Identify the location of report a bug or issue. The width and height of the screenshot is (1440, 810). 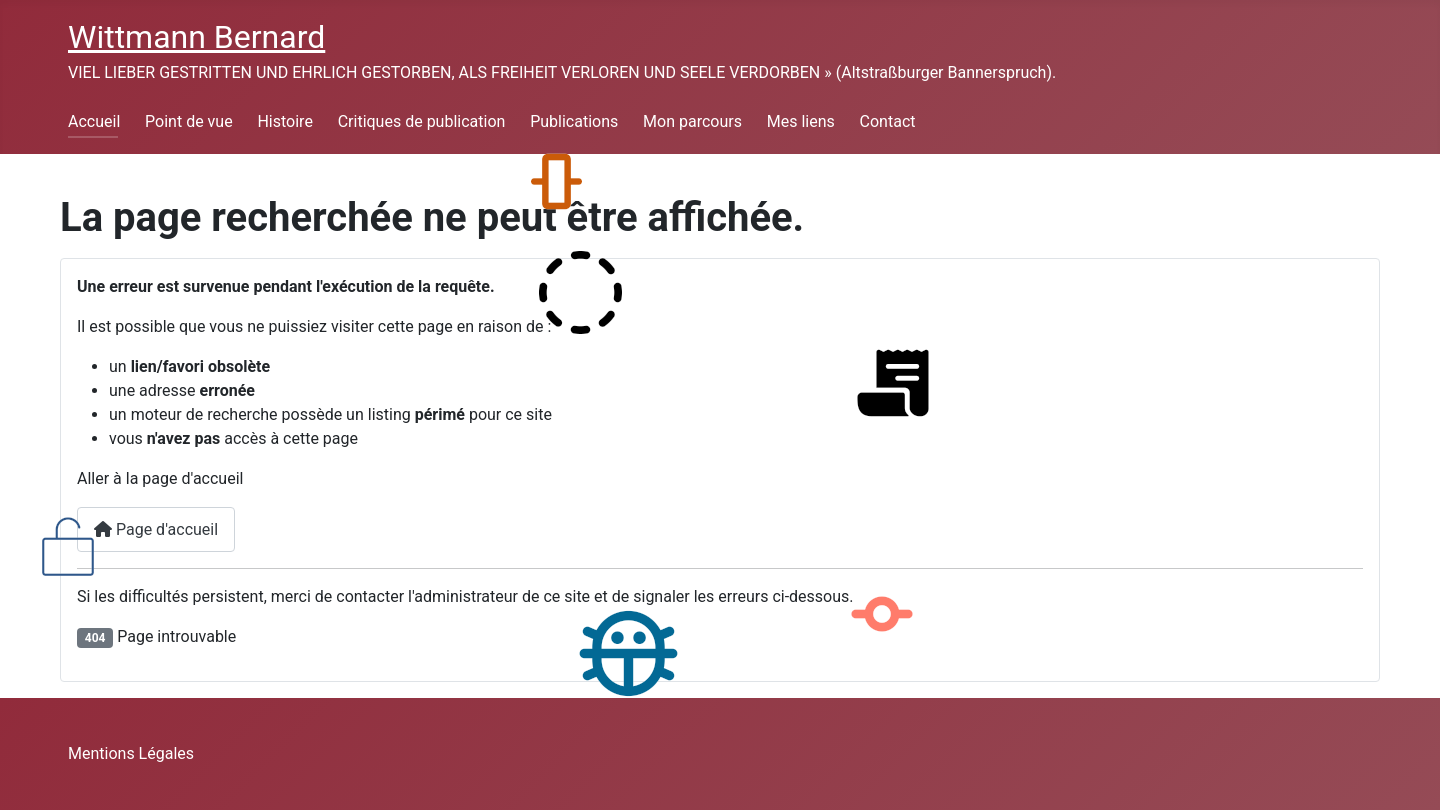
(628, 653).